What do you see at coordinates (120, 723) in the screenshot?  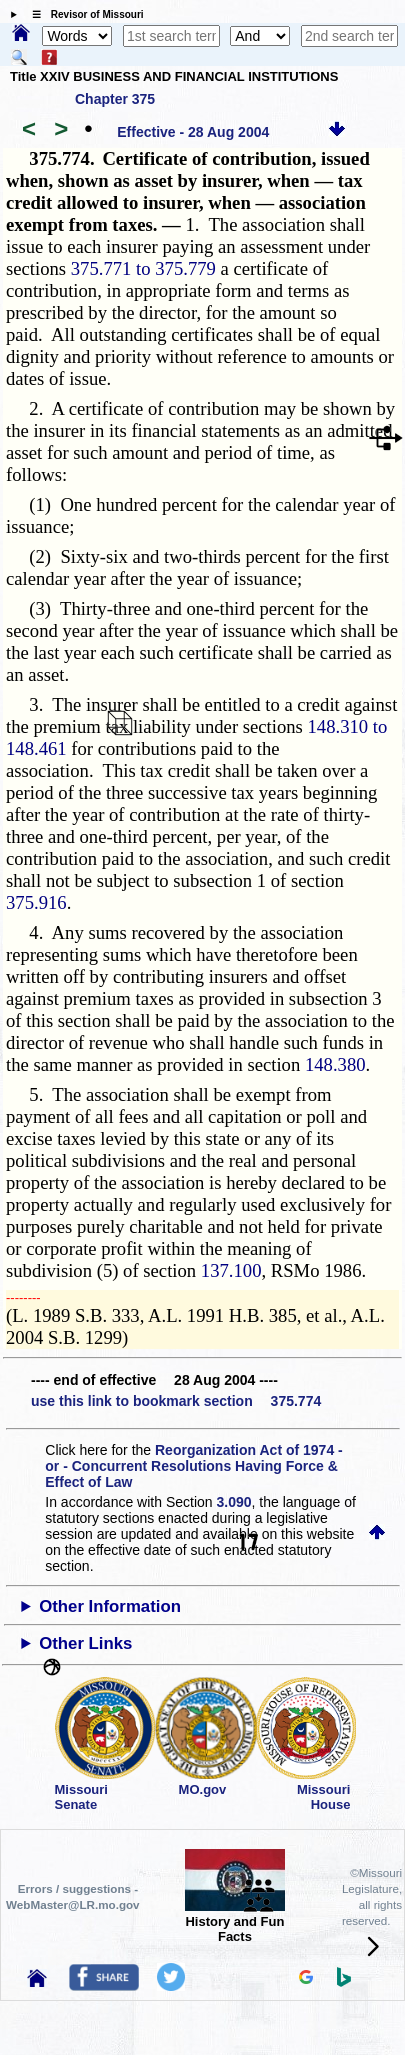 I see `view 3D model or object` at bounding box center [120, 723].